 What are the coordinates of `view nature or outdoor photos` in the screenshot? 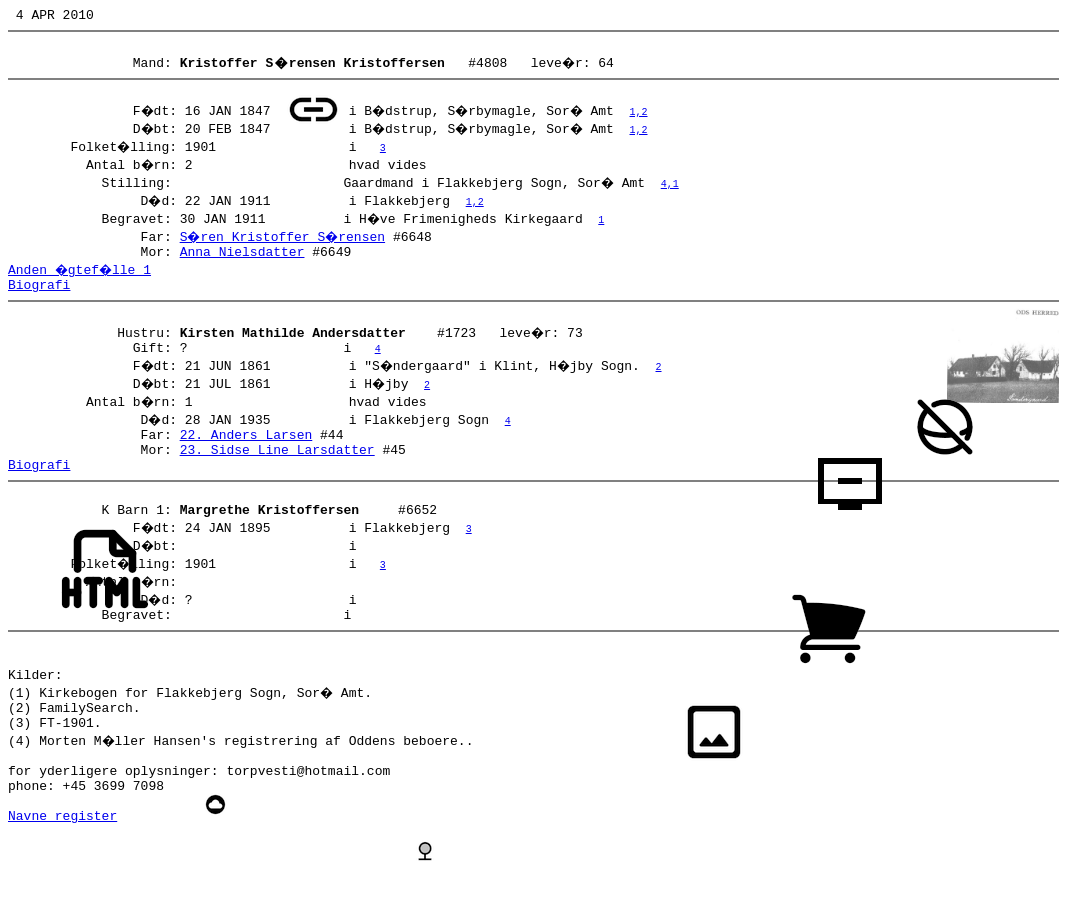 It's located at (425, 851).